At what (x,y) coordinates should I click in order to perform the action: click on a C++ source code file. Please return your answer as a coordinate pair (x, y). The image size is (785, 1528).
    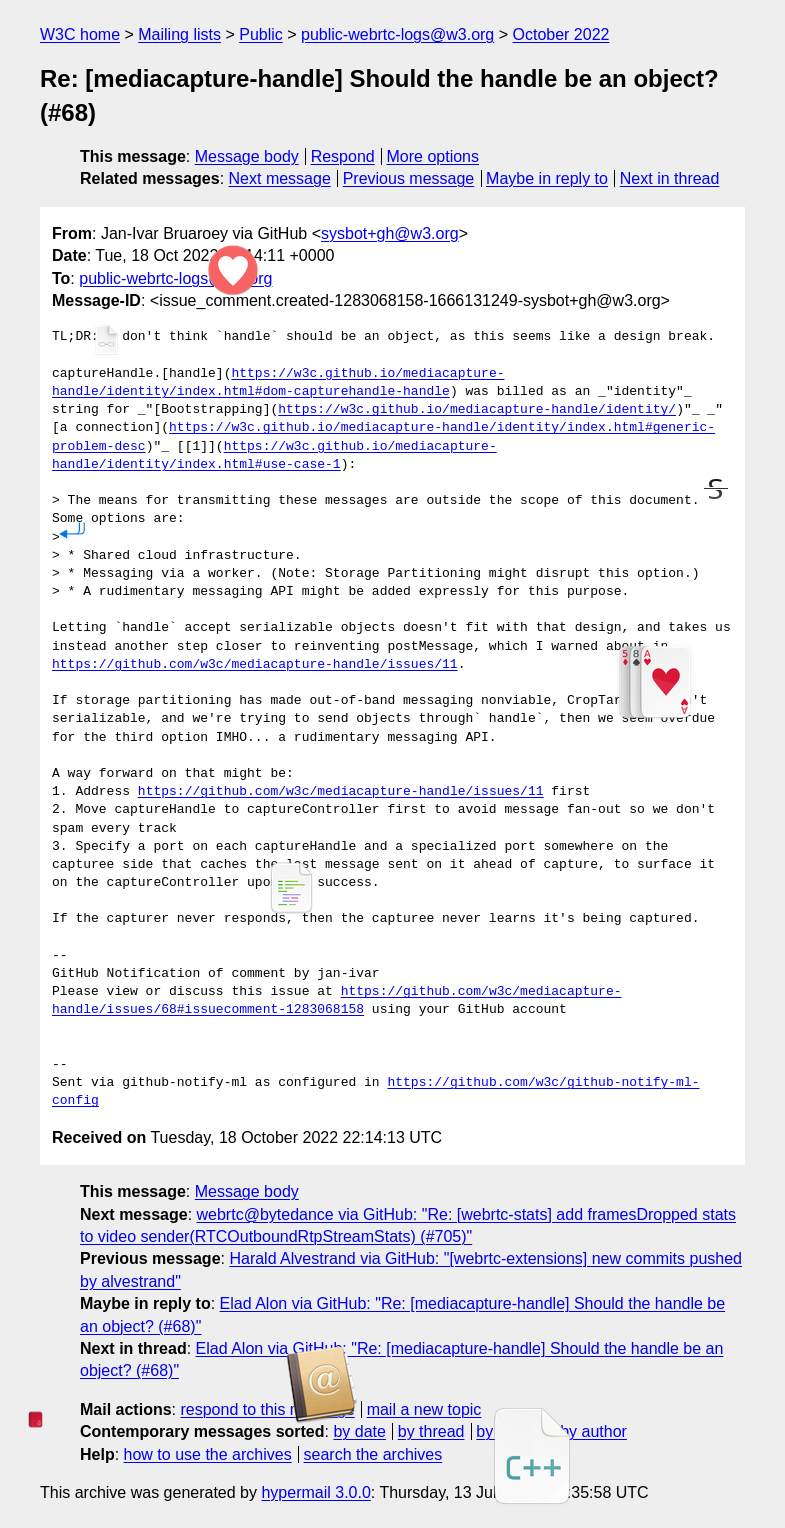
    Looking at the image, I should click on (532, 1456).